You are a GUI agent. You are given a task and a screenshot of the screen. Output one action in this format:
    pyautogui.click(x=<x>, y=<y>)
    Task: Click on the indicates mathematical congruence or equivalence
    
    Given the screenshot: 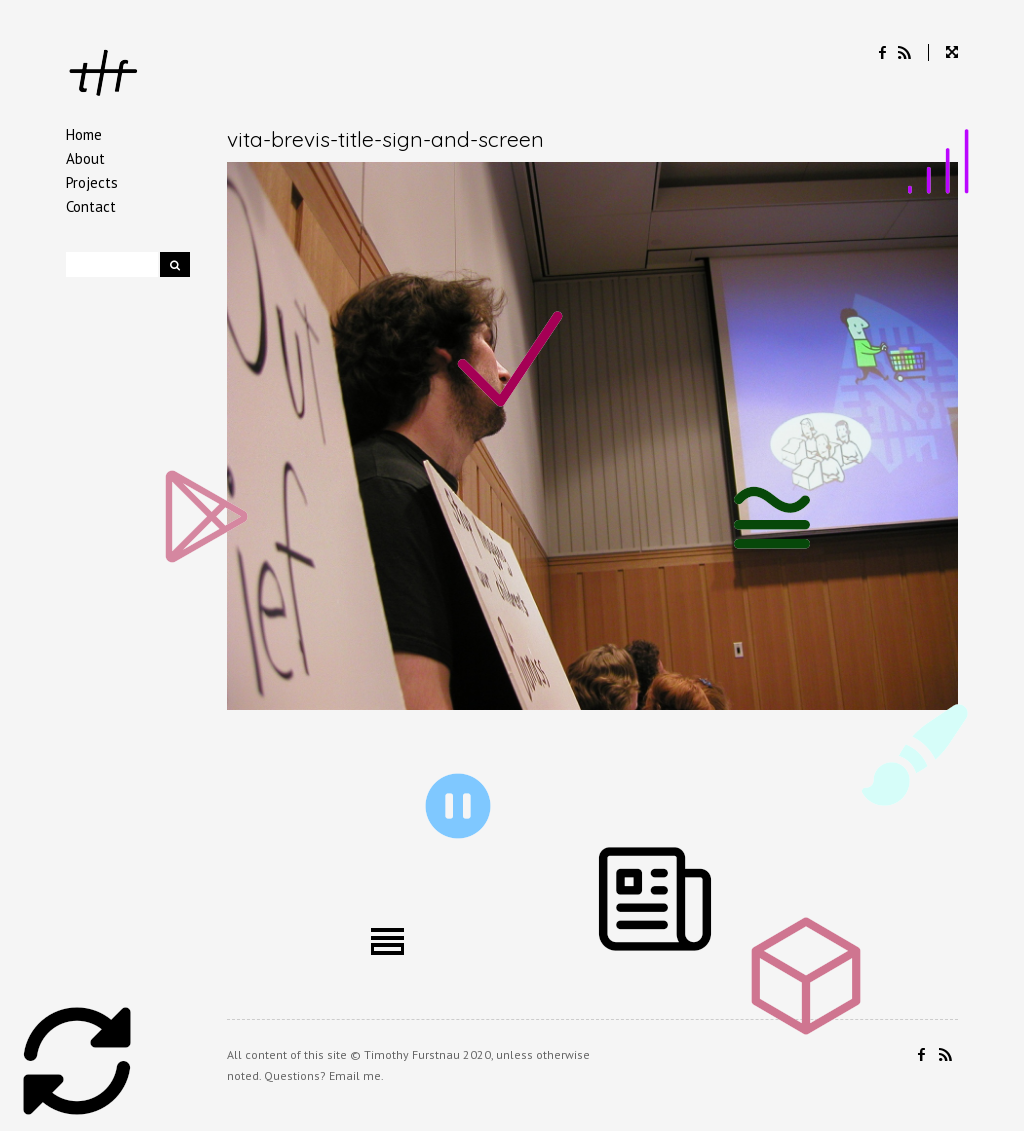 What is the action you would take?
    pyautogui.click(x=772, y=520)
    